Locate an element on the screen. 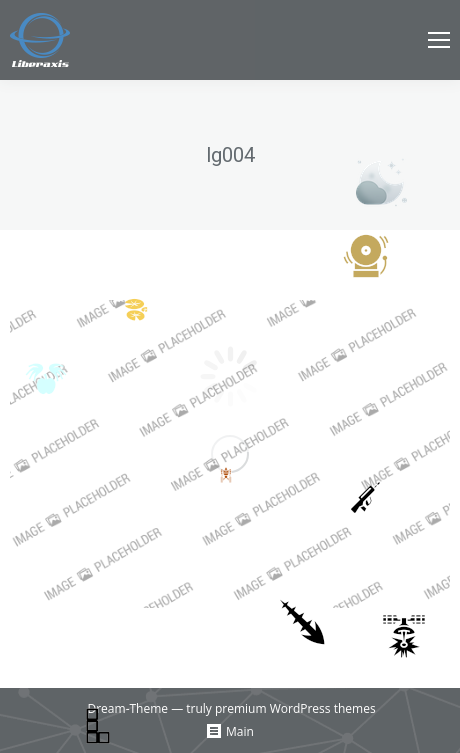 This screenshot has height=753, width=460. access satellite communication features is located at coordinates (404, 636).